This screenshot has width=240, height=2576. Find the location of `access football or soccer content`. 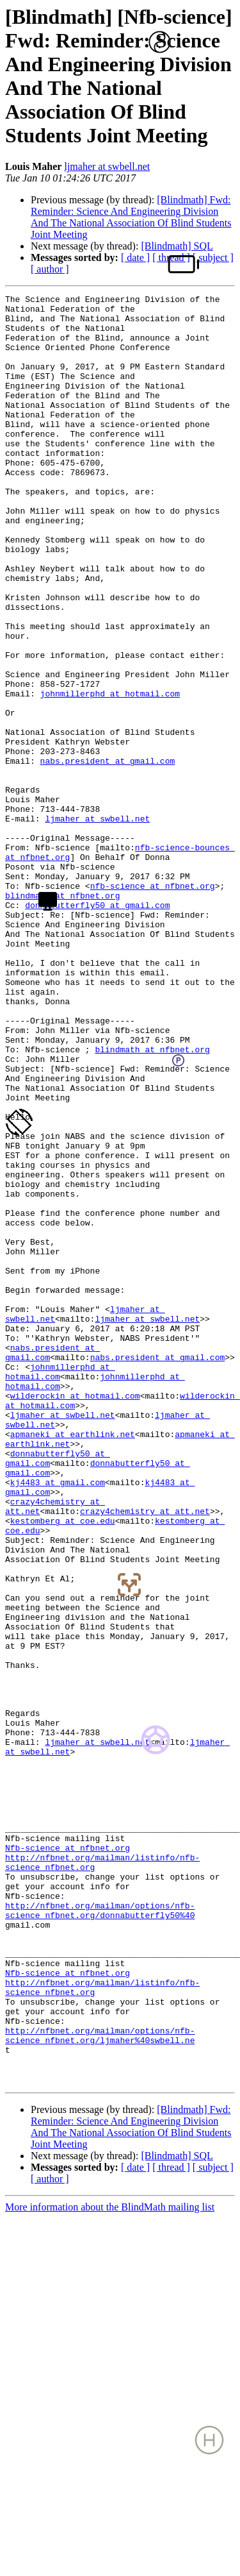

access football or soccer content is located at coordinates (156, 1740).